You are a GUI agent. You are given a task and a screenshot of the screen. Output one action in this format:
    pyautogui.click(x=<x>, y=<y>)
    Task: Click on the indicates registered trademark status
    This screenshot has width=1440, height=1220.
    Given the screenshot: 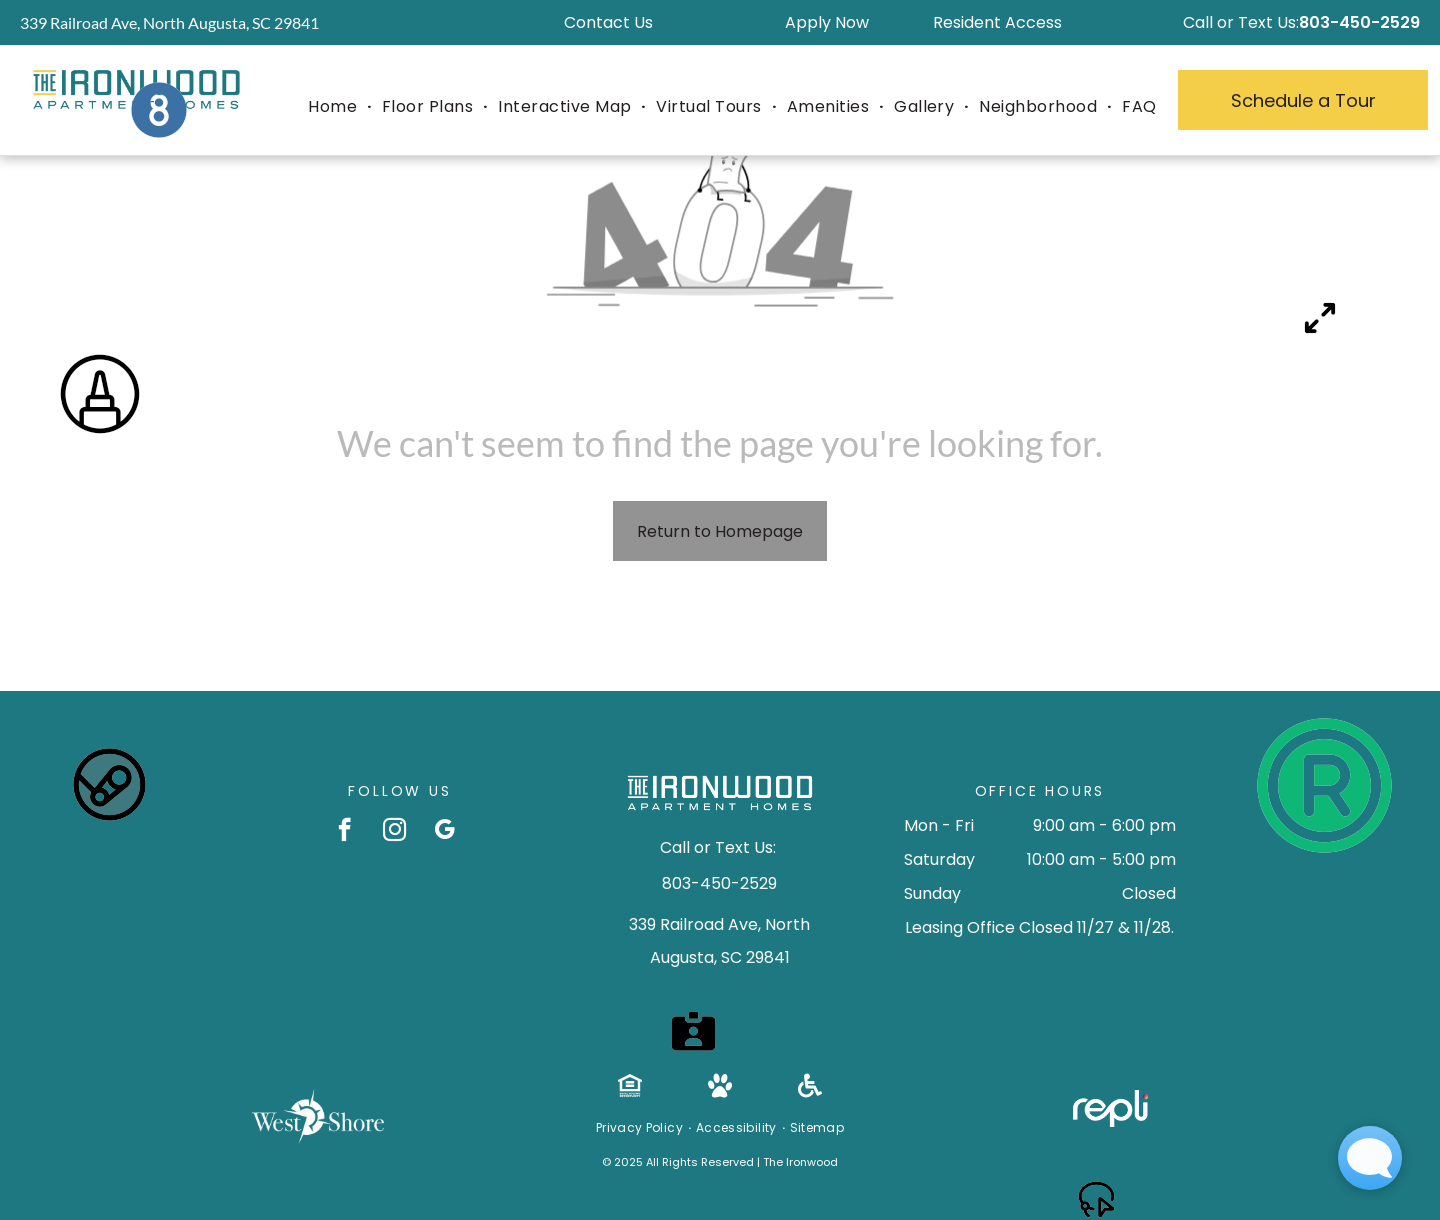 What is the action you would take?
    pyautogui.click(x=1324, y=785)
    